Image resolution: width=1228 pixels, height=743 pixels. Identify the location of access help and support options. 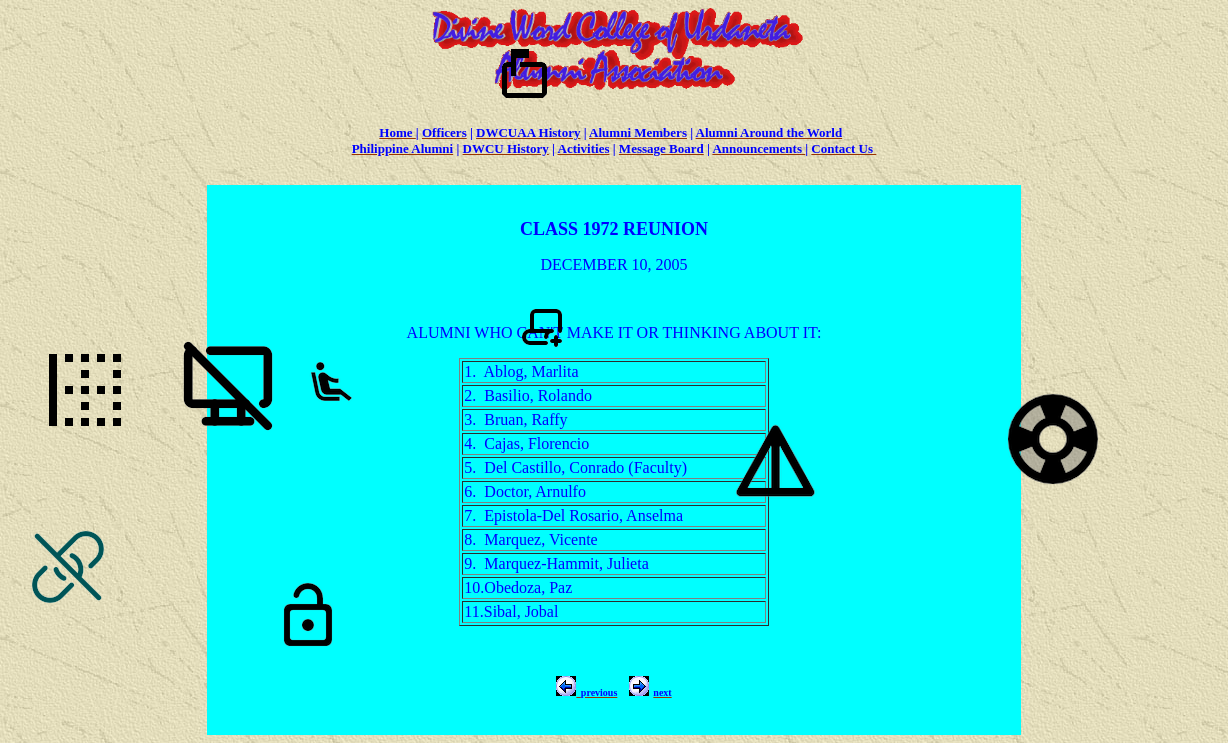
(1053, 439).